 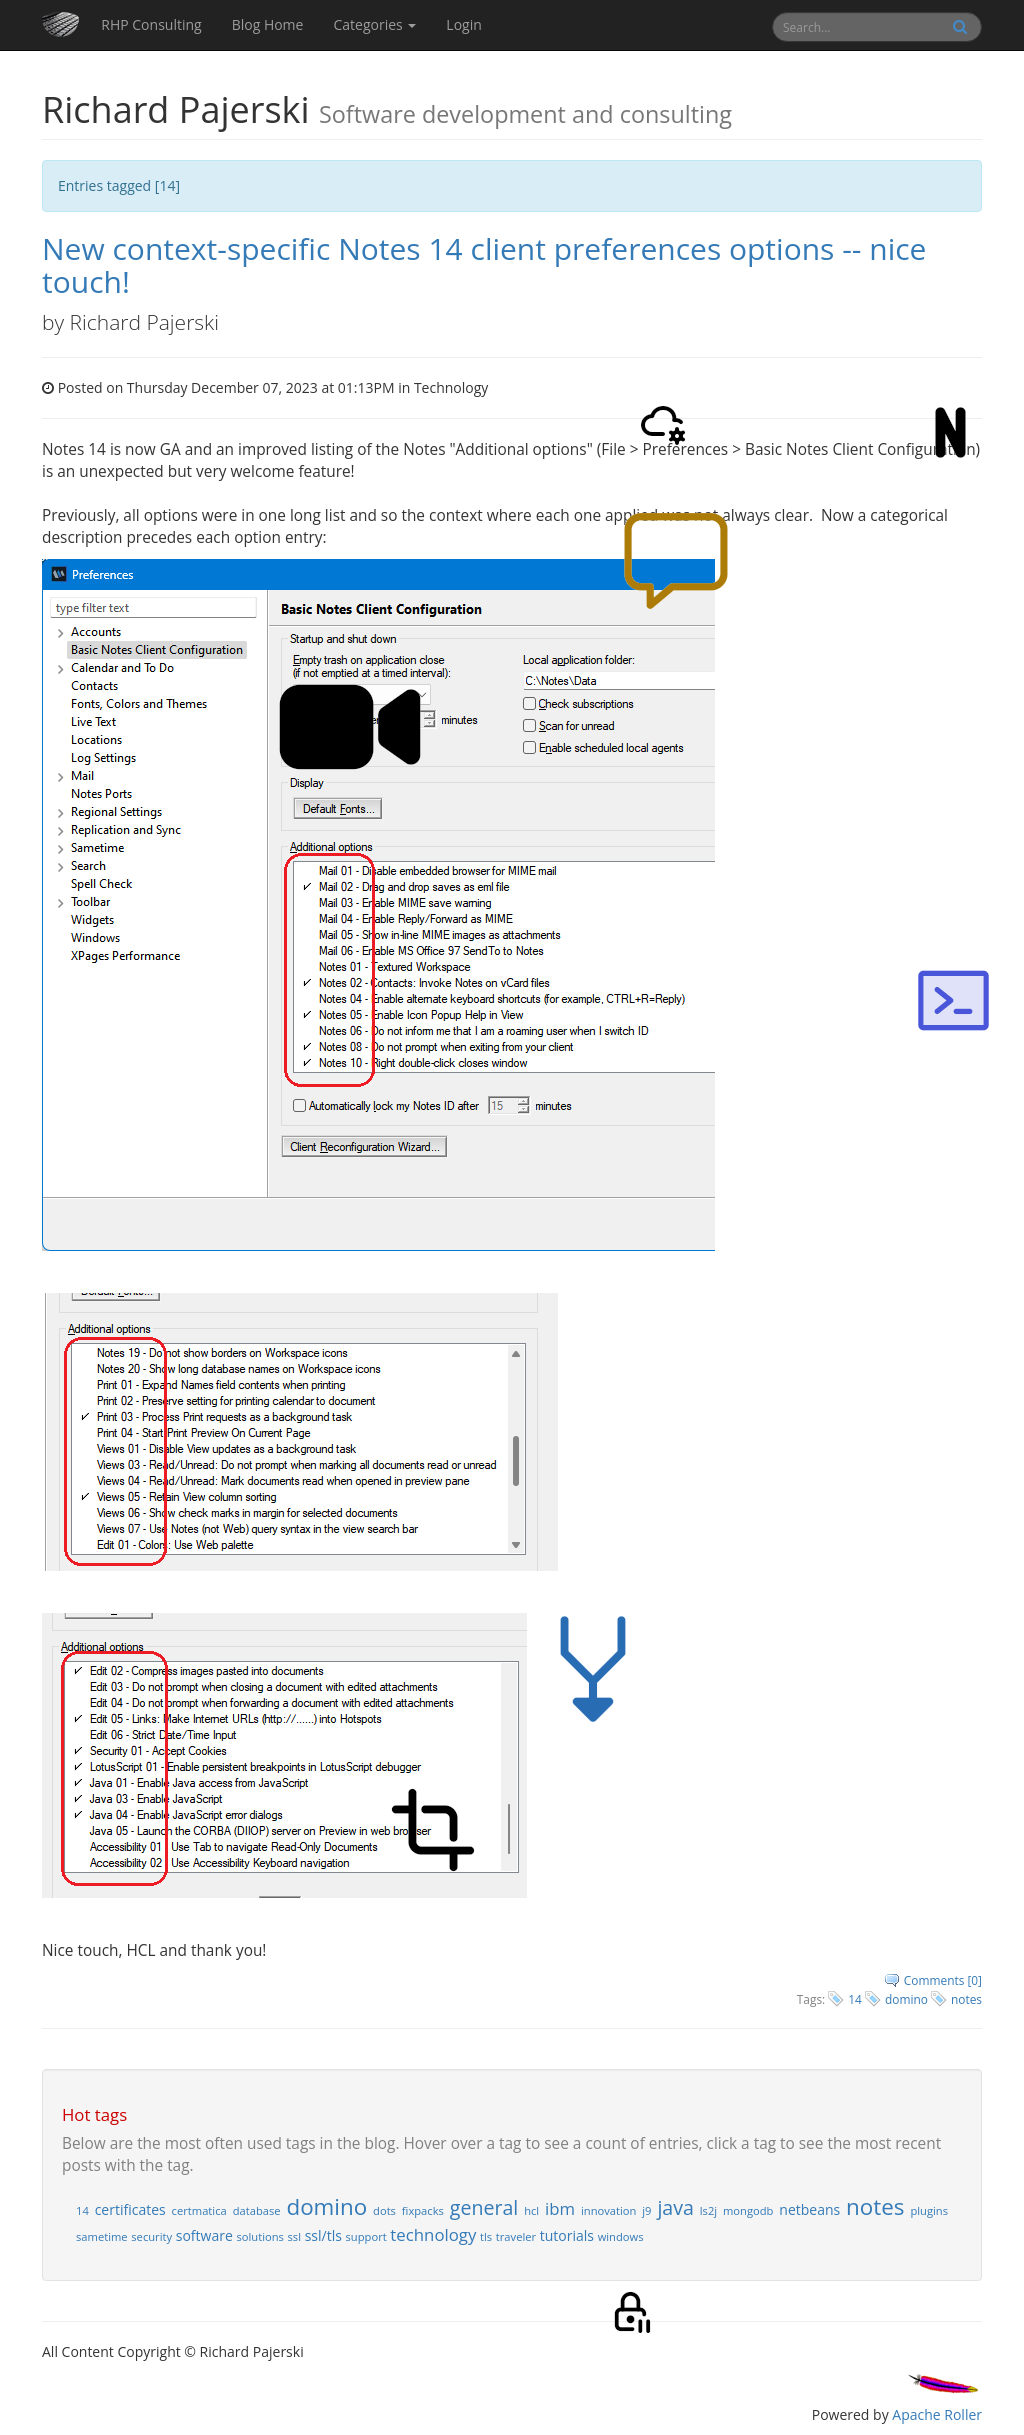 I want to click on pause secure session or locked process, so click(x=630, y=2311).